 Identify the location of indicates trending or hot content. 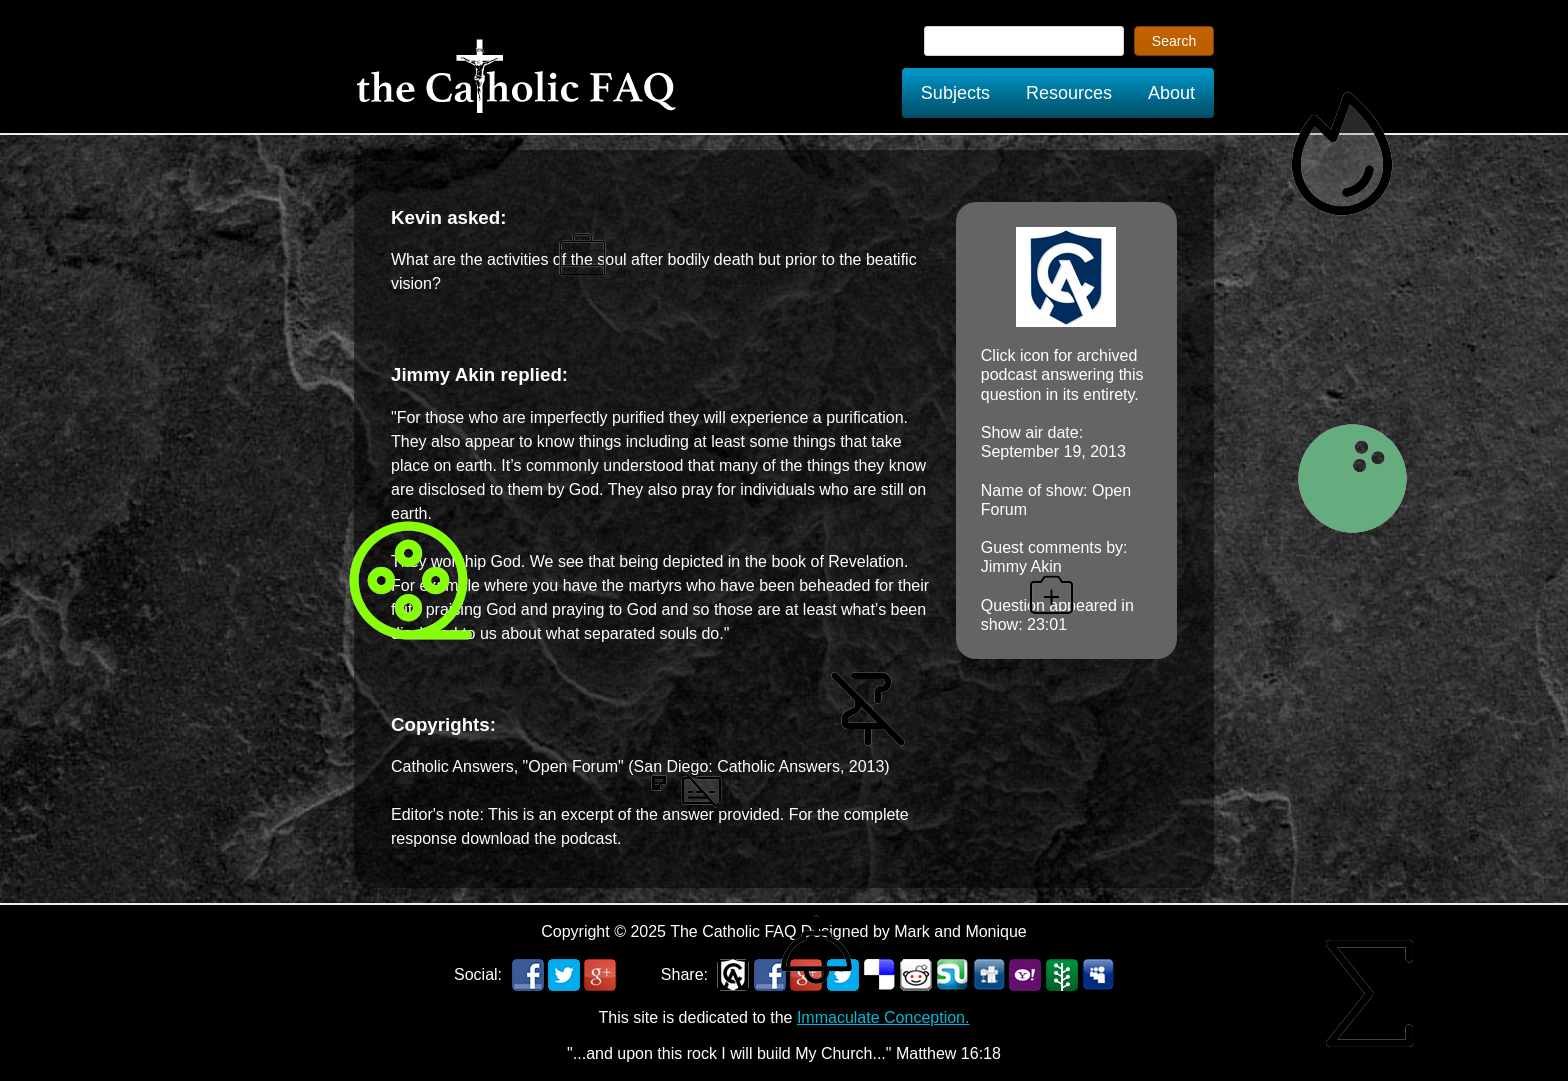
(1342, 156).